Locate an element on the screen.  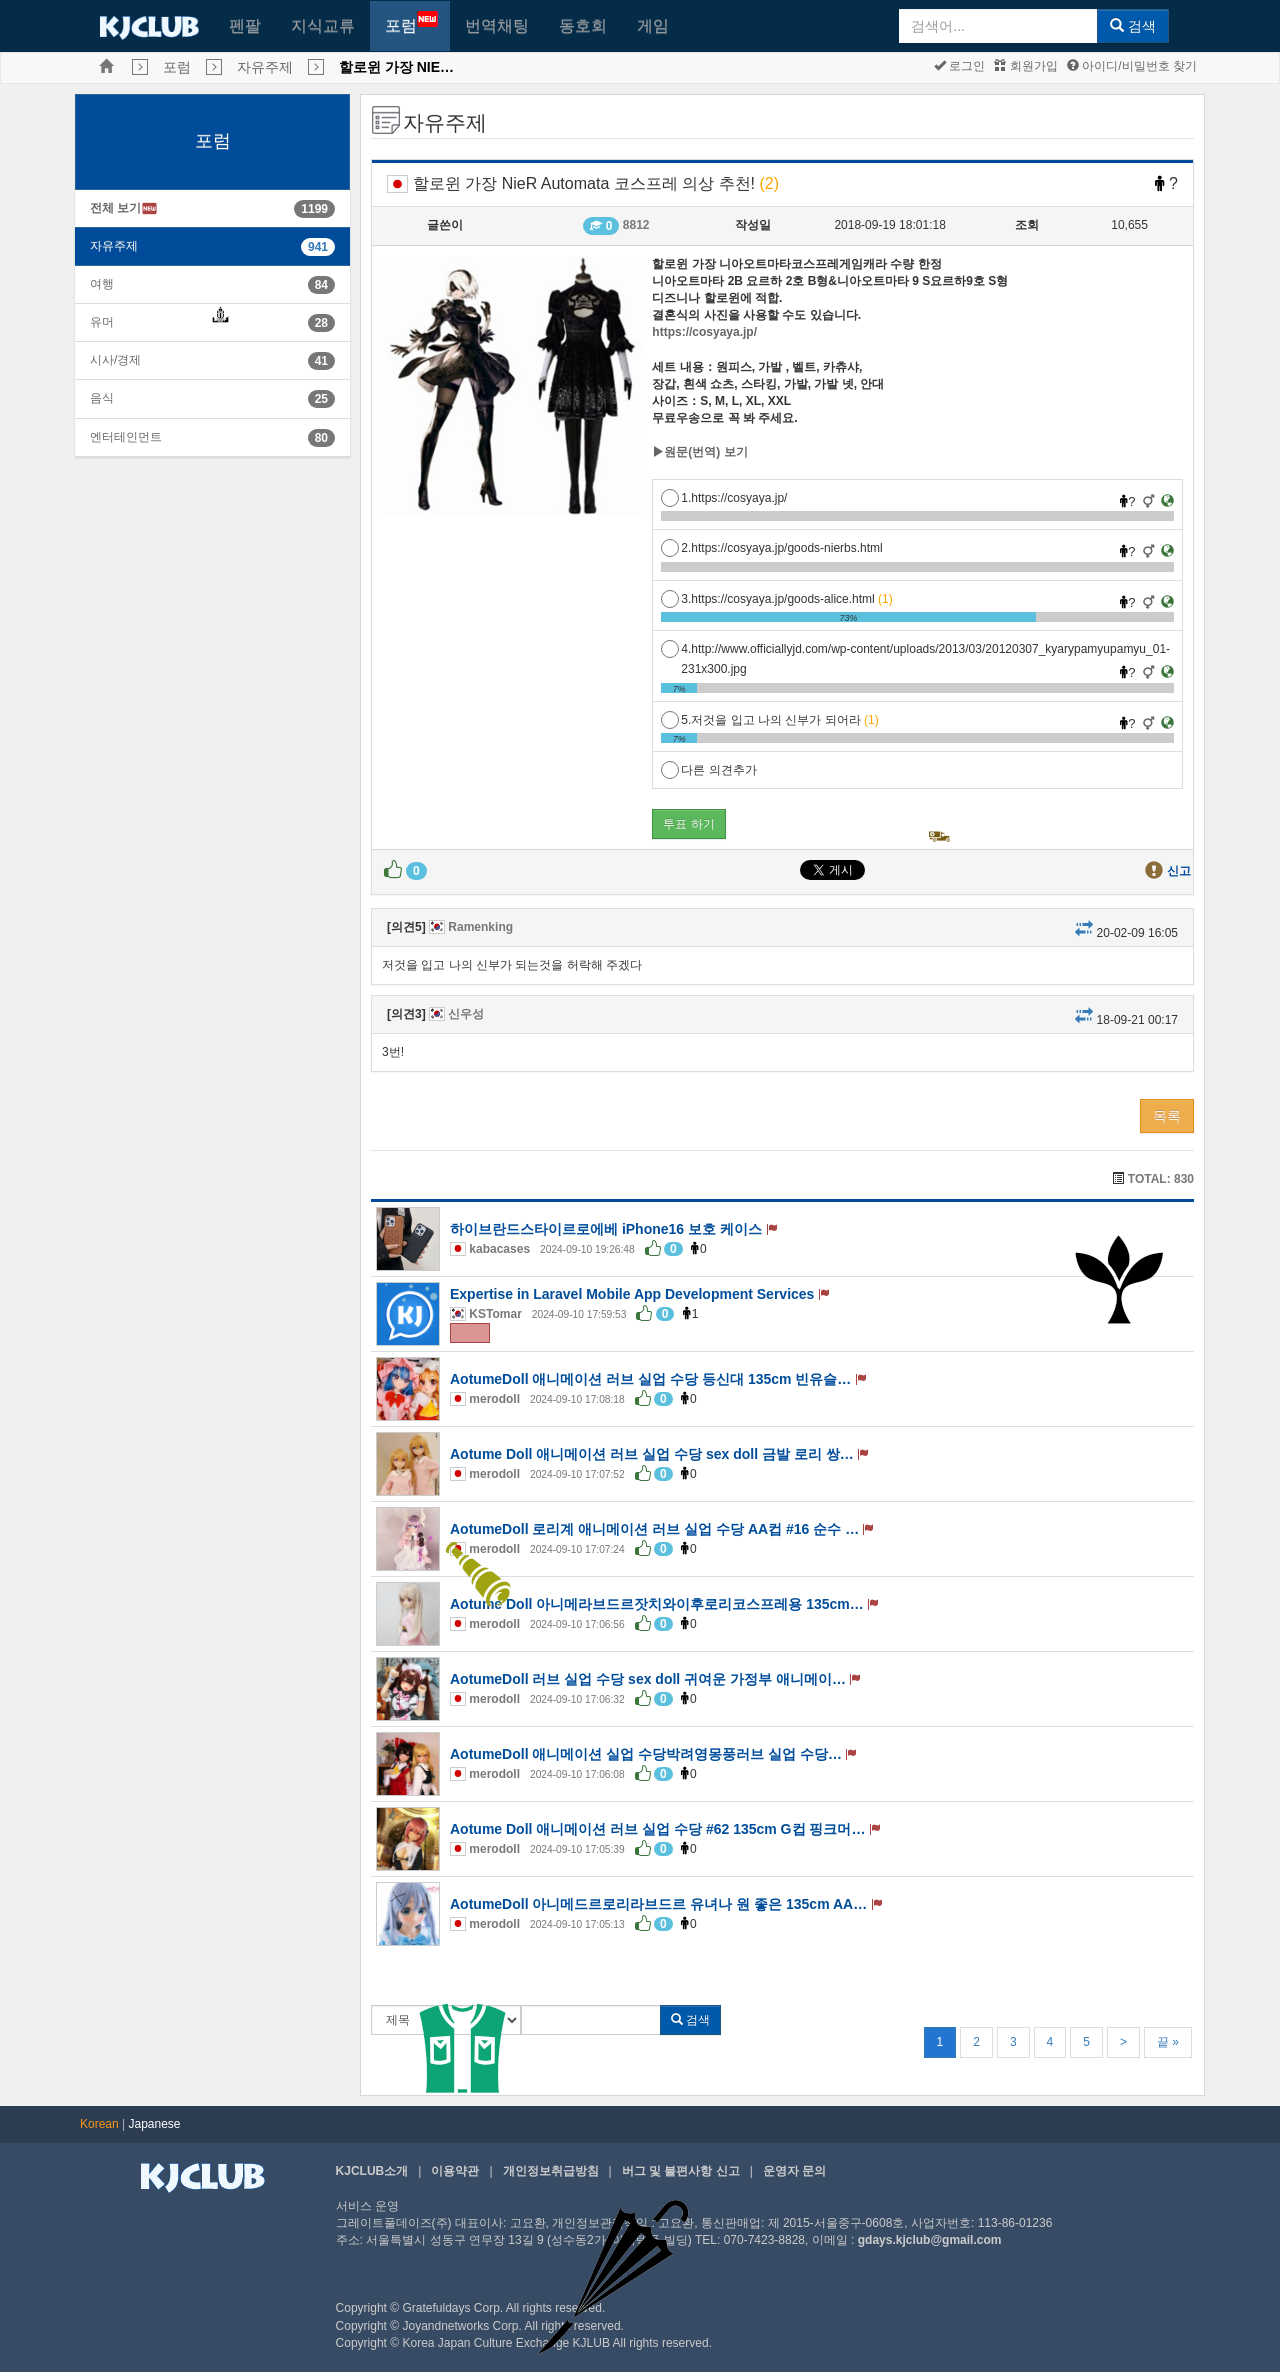
indicates new growth or beginner status is located at coordinates (1118, 1279).